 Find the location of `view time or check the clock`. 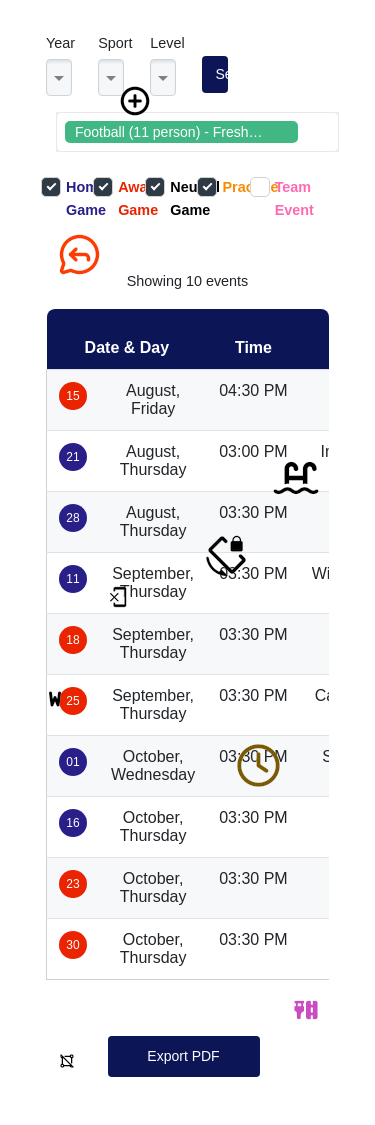

view time or check the clock is located at coordinates (258, 765).